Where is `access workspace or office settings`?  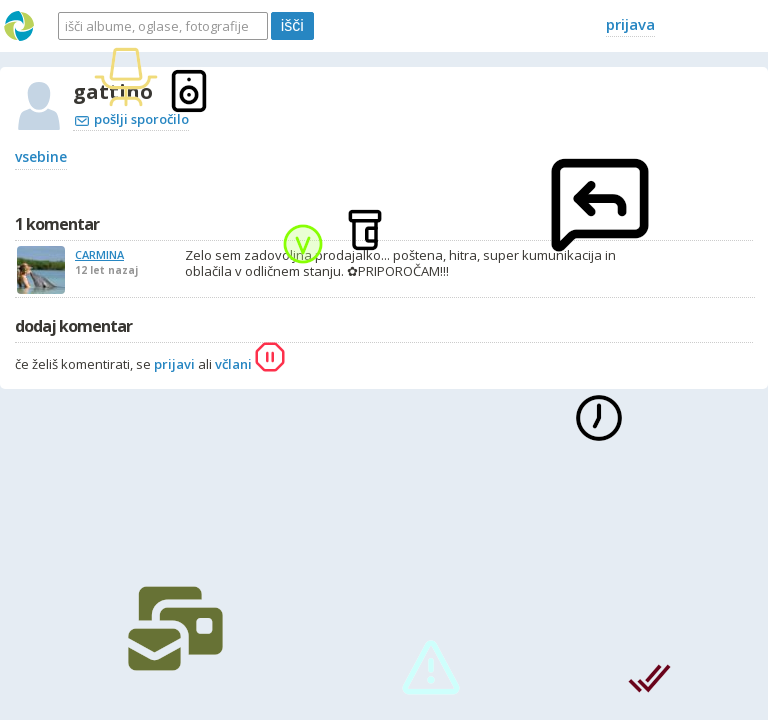 access workspace or office settings is located at coordinates (126, 77).